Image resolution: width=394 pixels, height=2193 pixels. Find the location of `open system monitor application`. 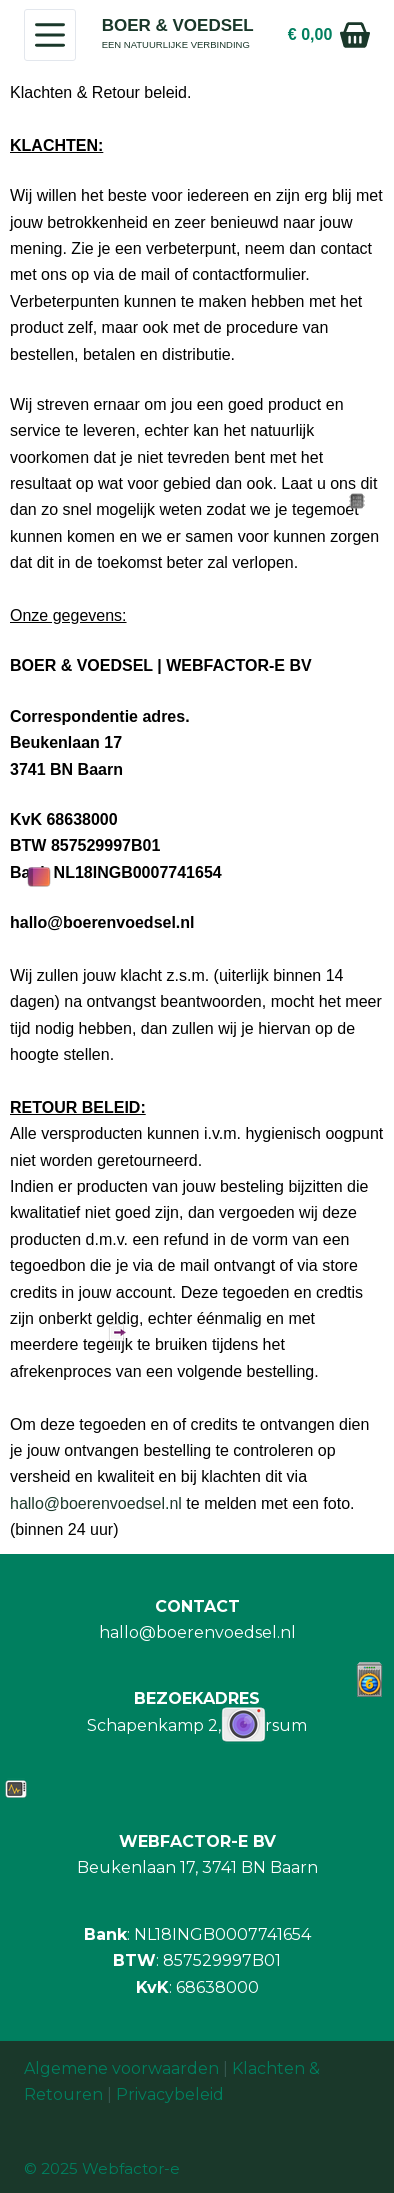

open system monitor application is located at coordinates (16, 1789).